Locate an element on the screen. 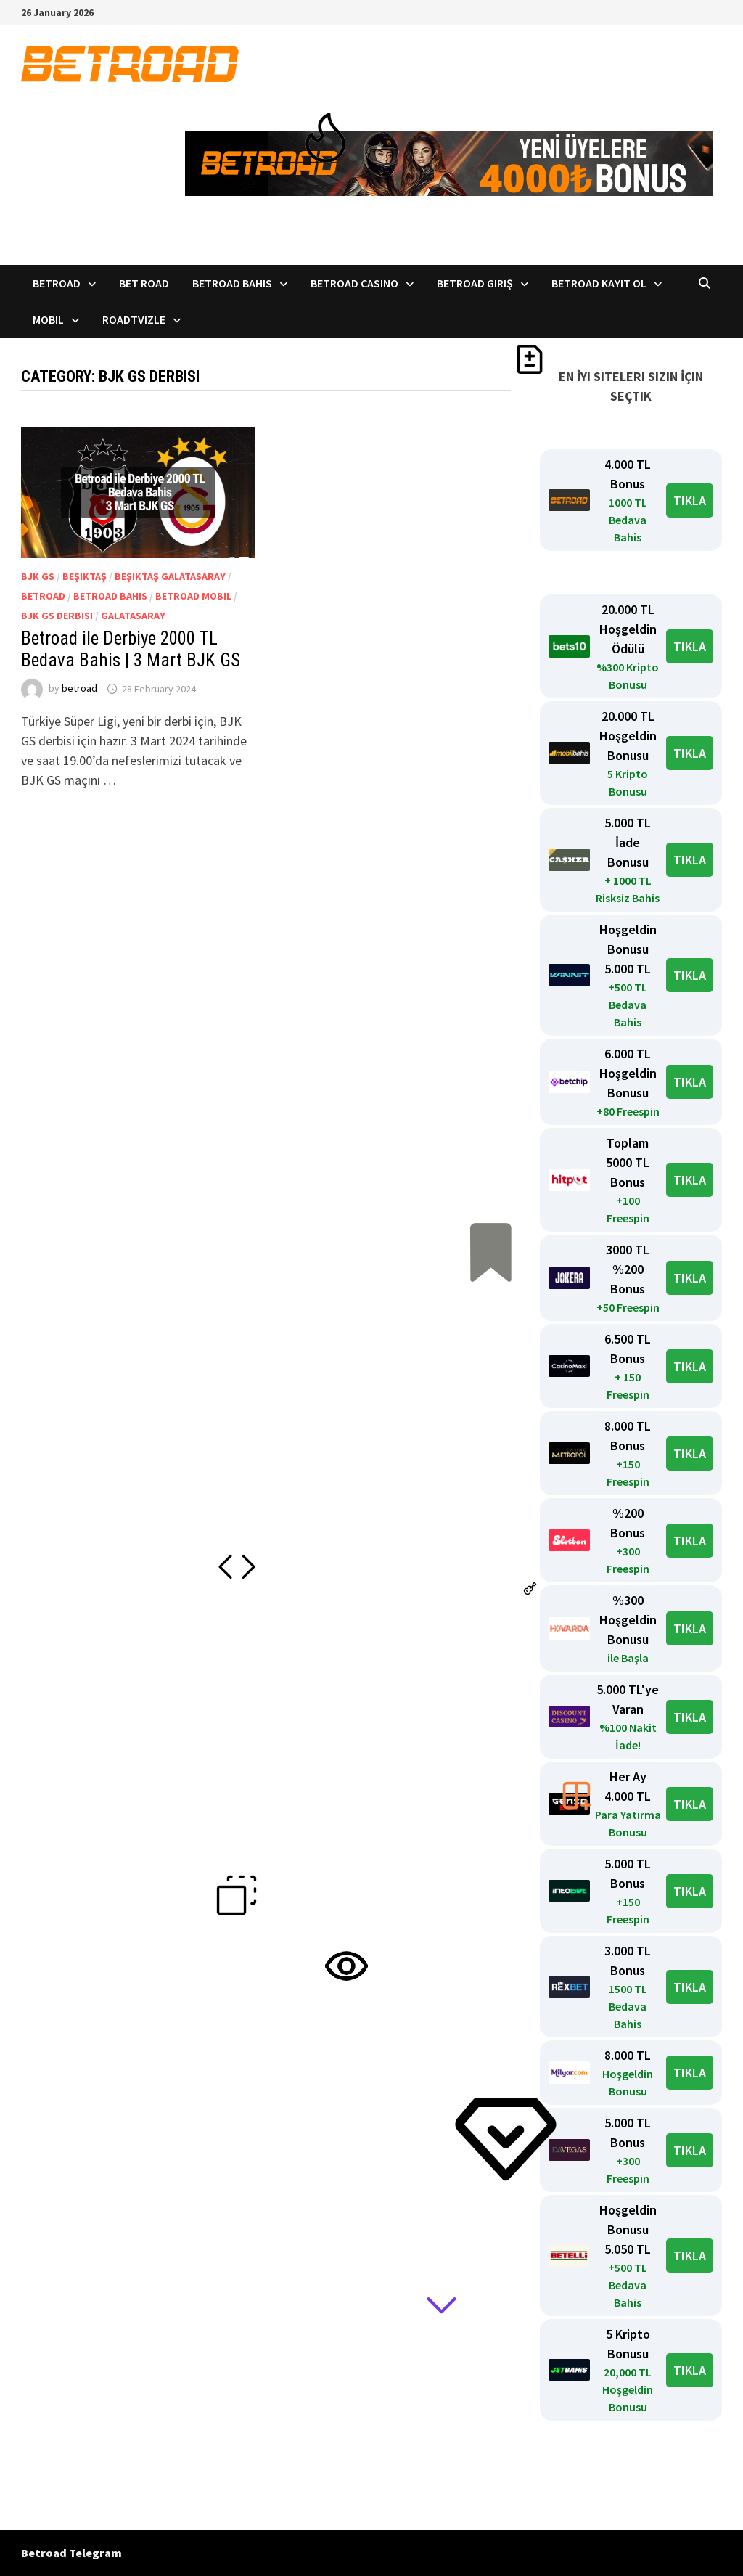 This screenshot has height=2576, width=743. expand a dropdown menu or collapsible section is located at coordinates (441, 2305).